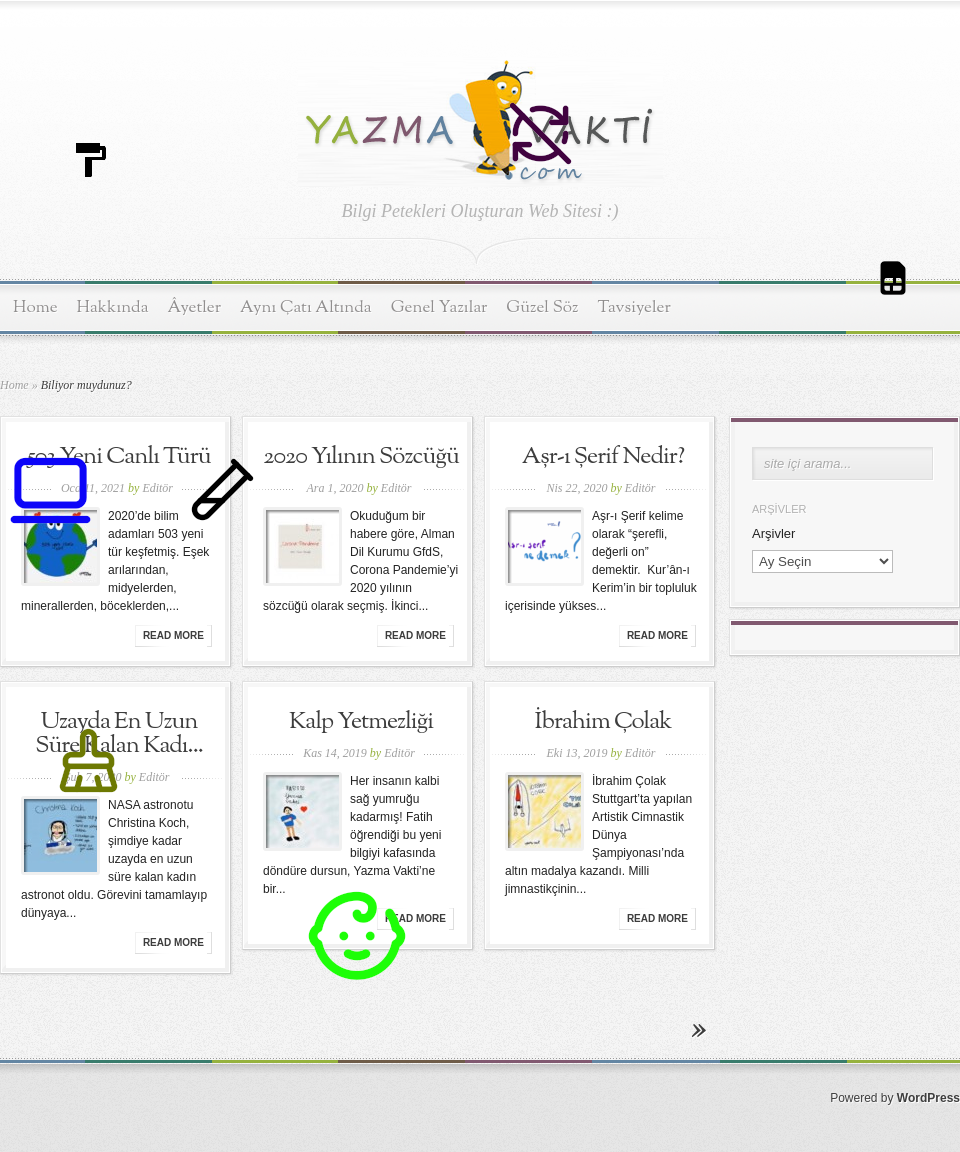  I want to click on access lab or experimental features, so click(222, 489).